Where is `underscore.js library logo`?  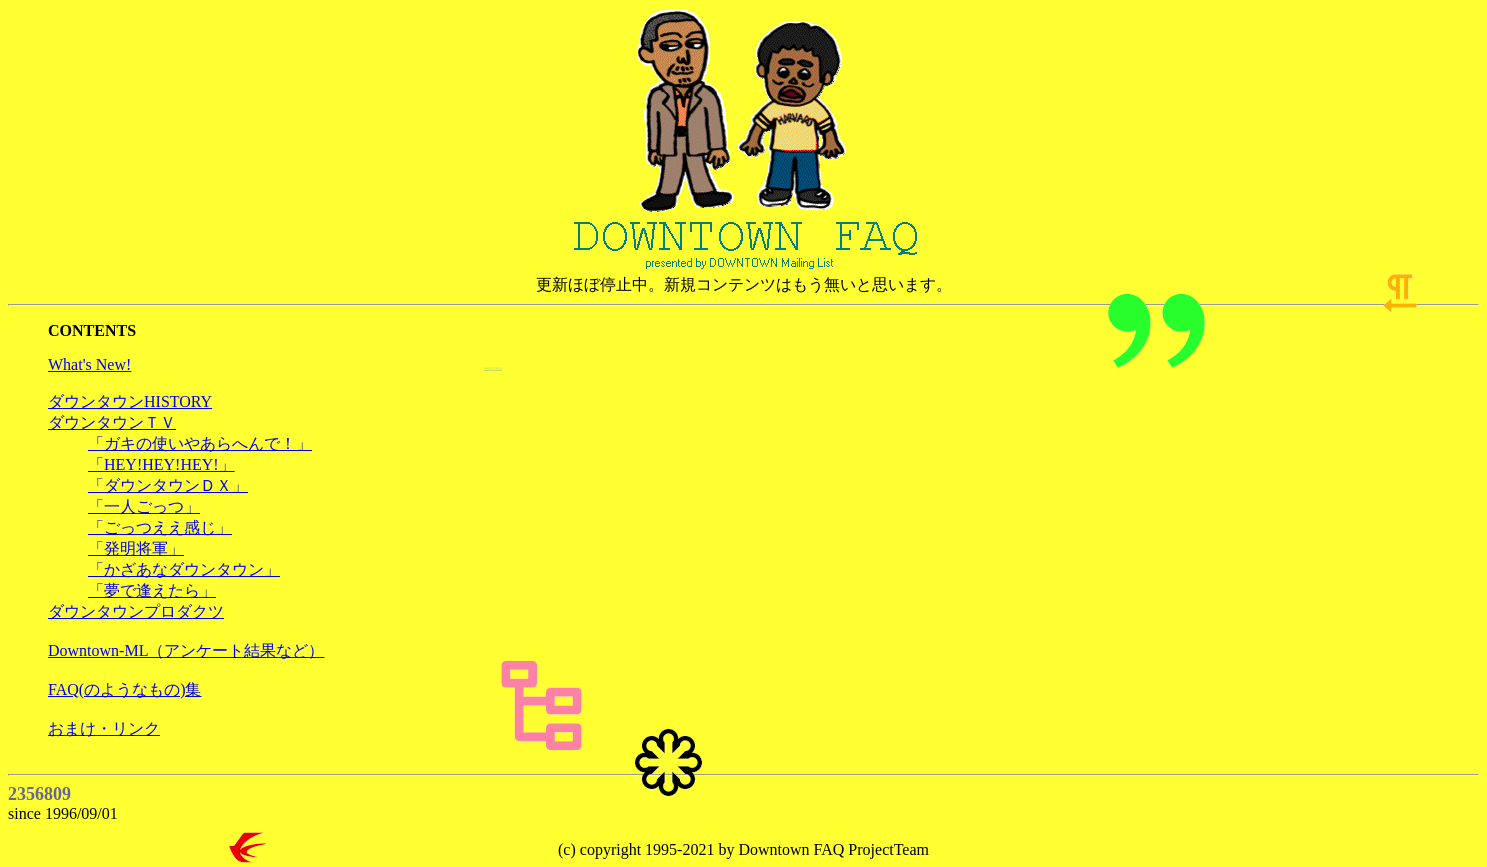
underscore.js library logo is located at coordinates (493, 369).